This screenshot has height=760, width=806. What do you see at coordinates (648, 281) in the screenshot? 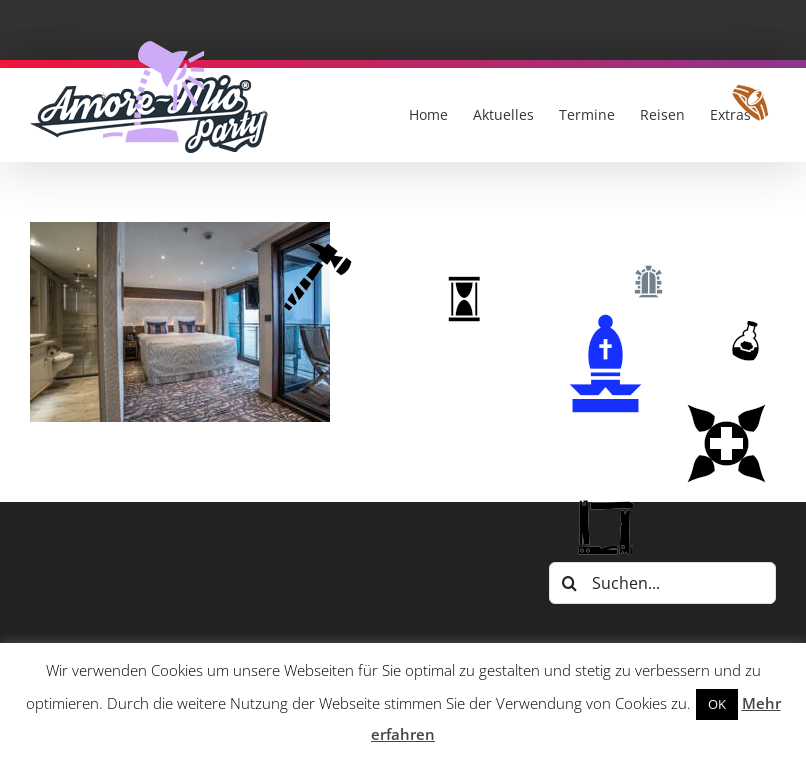
I see `enter a new room or area in a game` at bounding box center [648, 281].